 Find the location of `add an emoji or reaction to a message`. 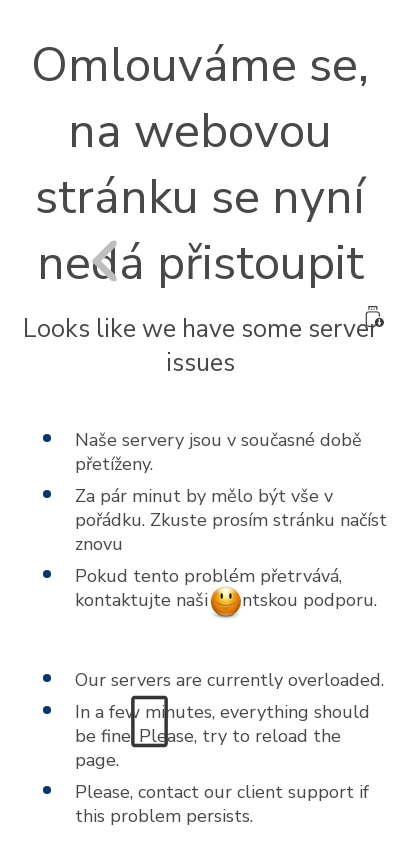

add an emoji or reaction to a message is located at coordinates (226, 603).